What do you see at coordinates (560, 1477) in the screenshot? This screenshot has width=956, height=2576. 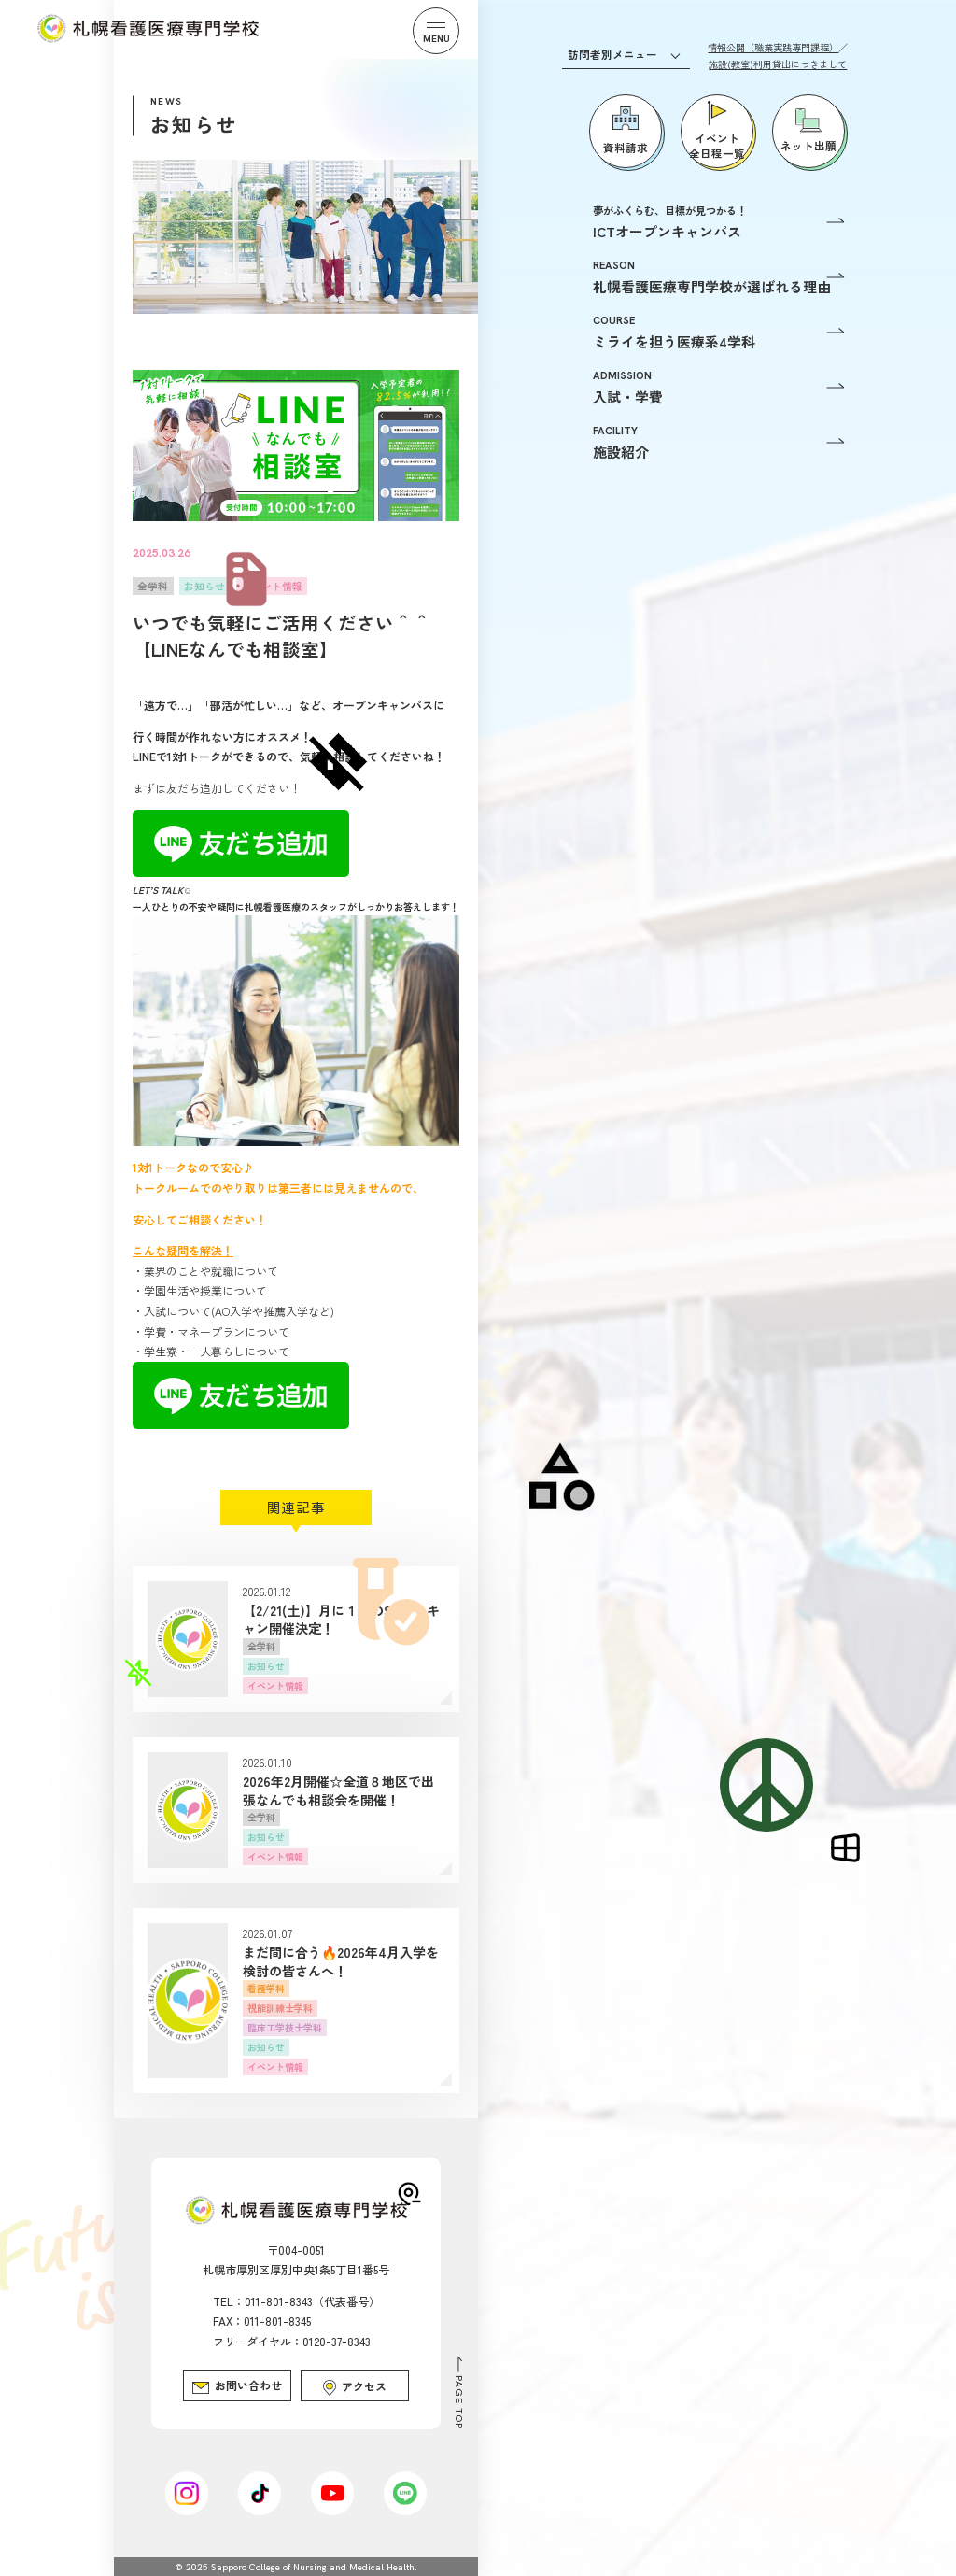 I see `browse or filter by category` at bounding box center [560, 1477].